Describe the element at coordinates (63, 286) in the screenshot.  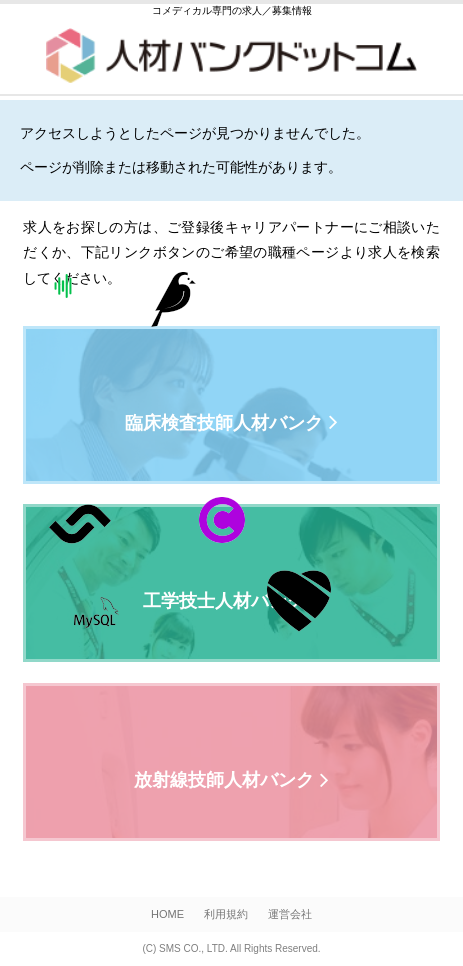
I see `open clyp audio sharing platform` at that location.